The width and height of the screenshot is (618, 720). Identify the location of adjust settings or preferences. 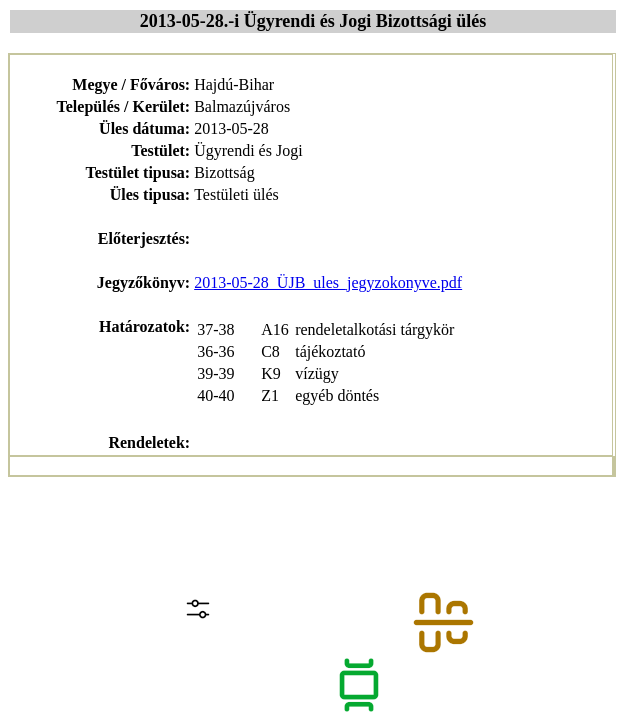
(198, 609).